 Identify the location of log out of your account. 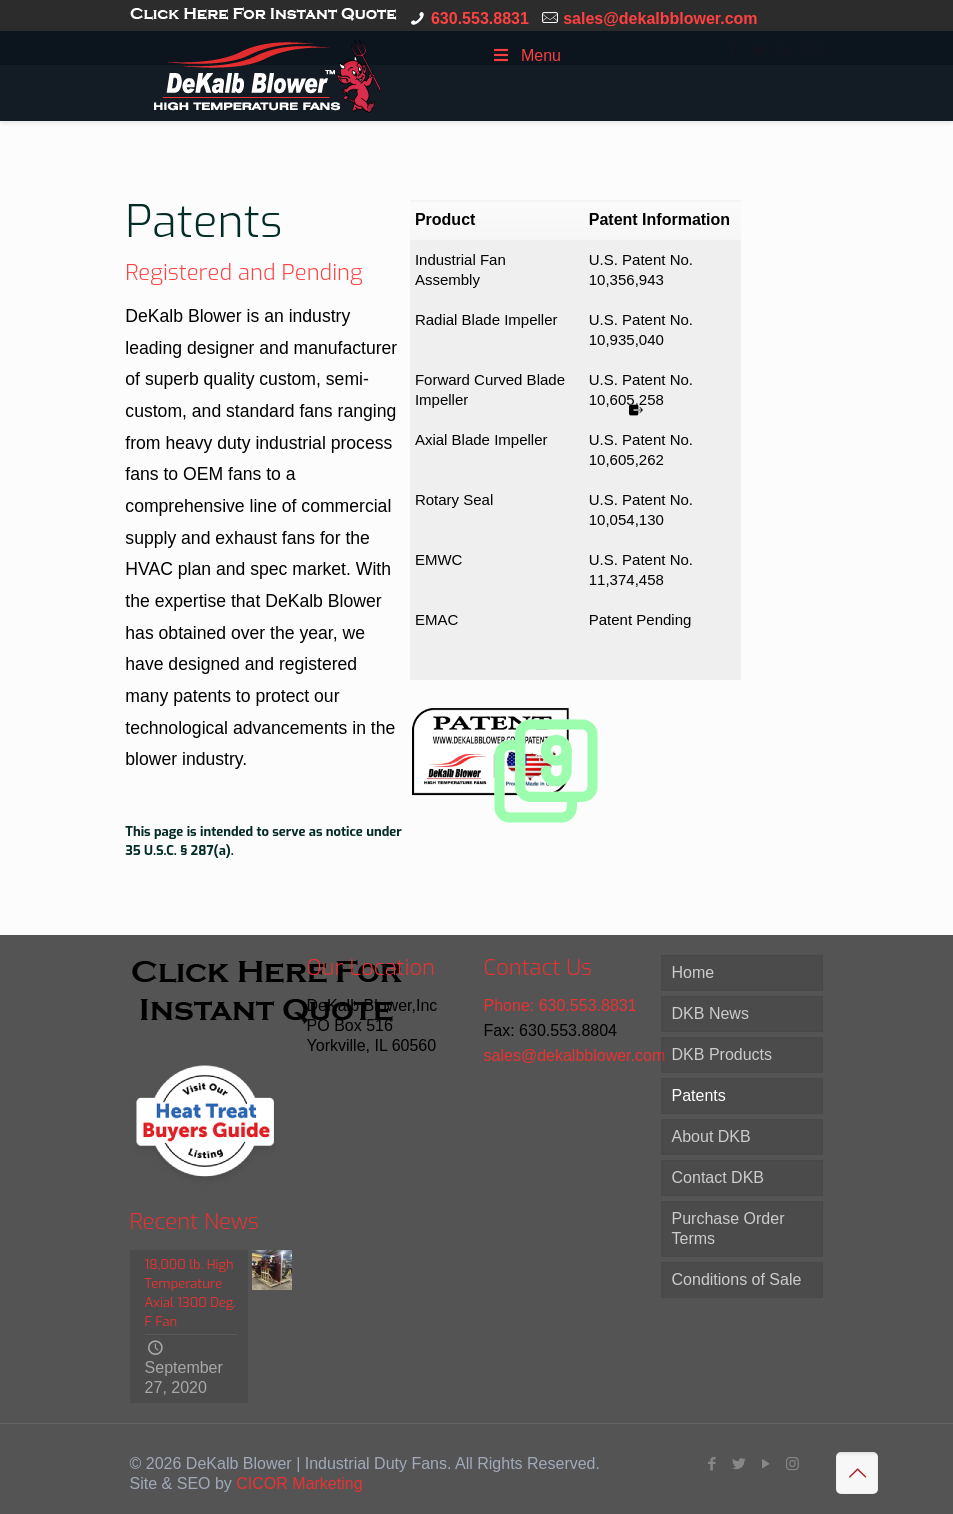
(636, 410).